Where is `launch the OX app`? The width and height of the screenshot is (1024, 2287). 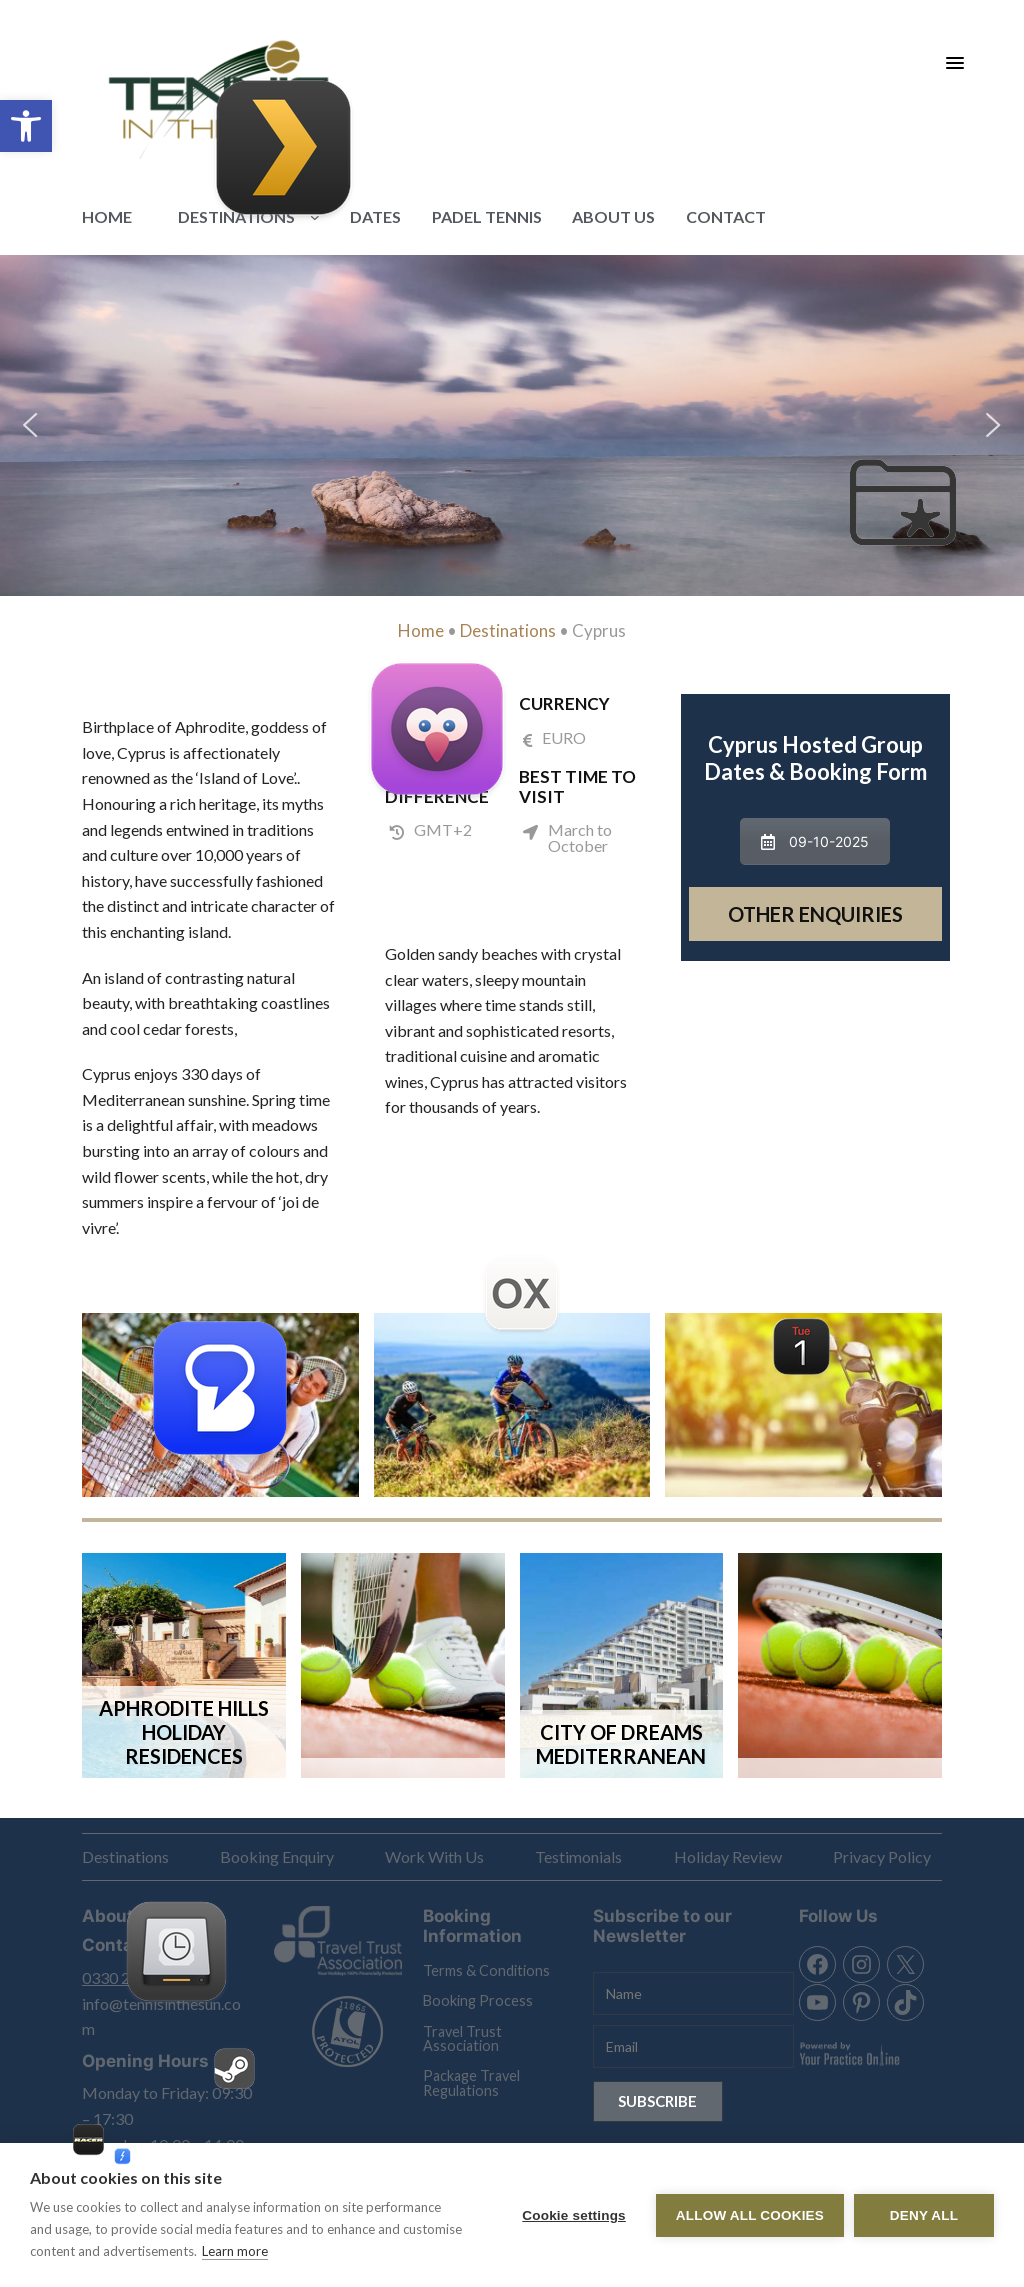
launch the OX app is located at coordinates (521, 1293).